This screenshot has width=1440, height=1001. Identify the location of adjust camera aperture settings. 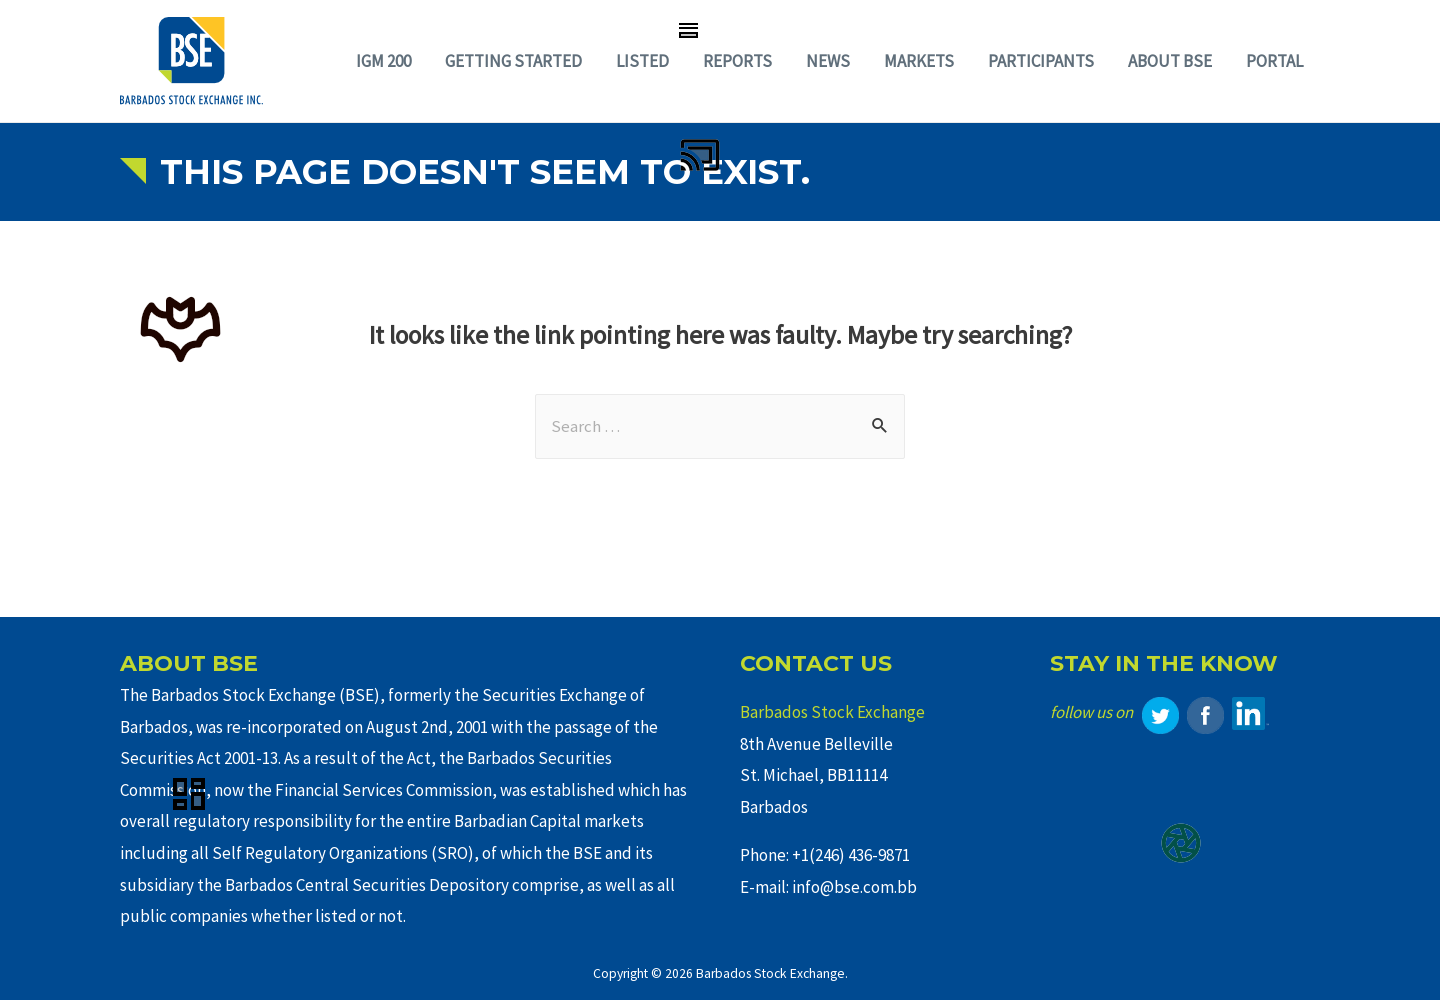
(1181, 843).